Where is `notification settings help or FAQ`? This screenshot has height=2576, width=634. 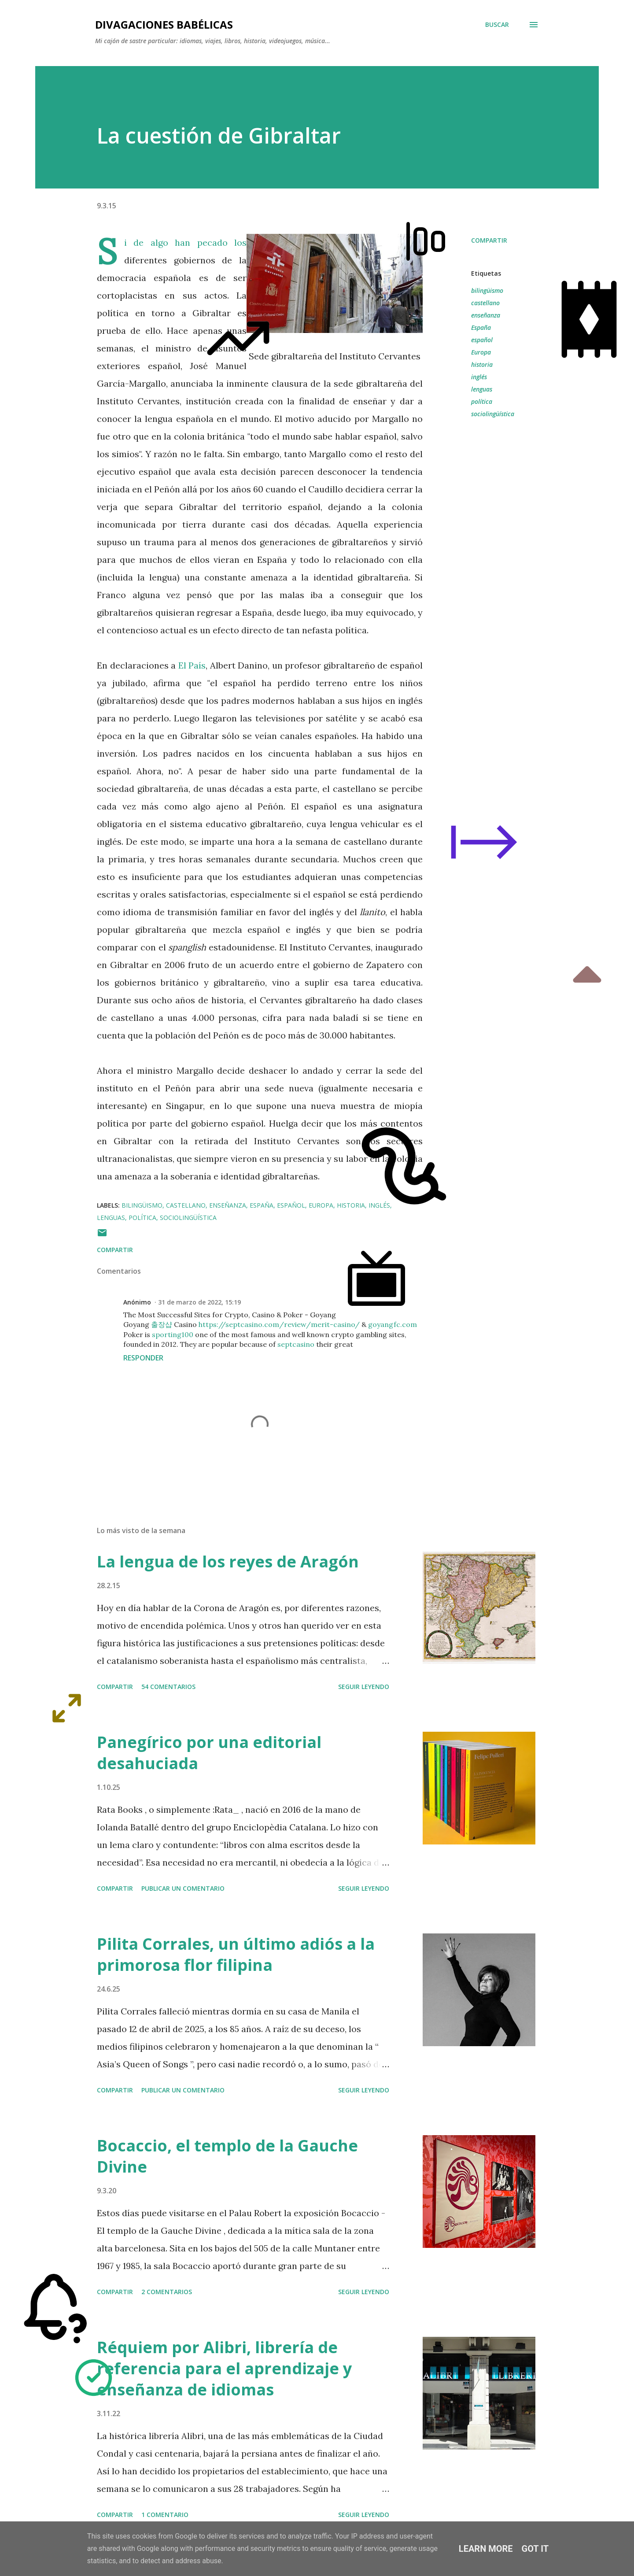 notification settings help or FAQ is located at coordinates (54, 2307).